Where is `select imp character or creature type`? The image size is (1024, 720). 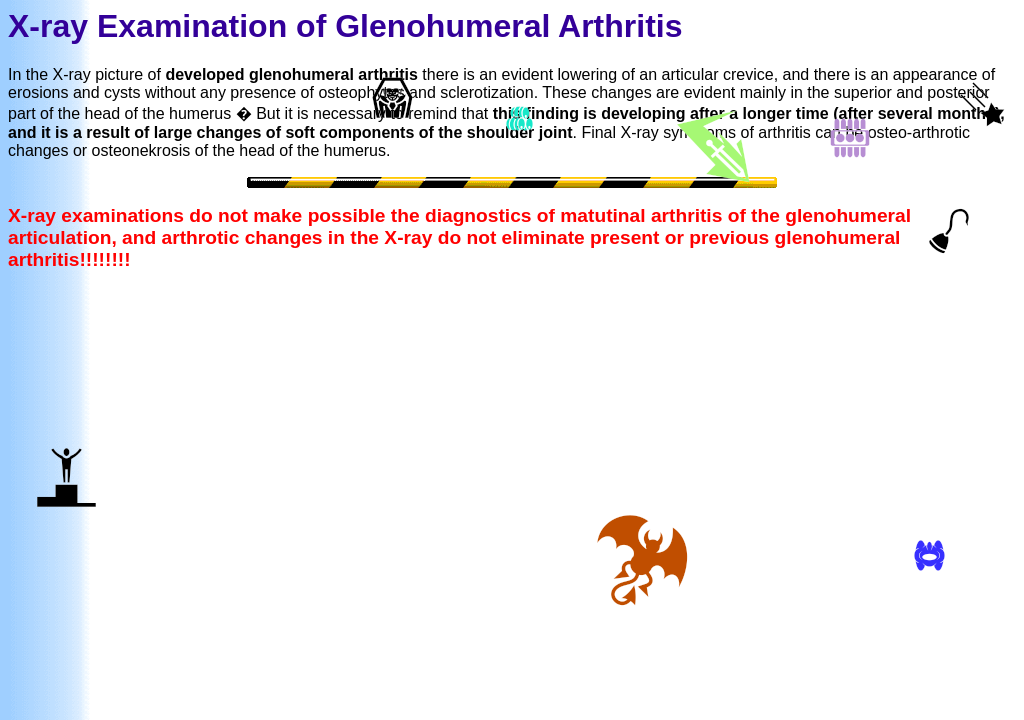
select imp character or creature type is located at coordinates (642, 560).